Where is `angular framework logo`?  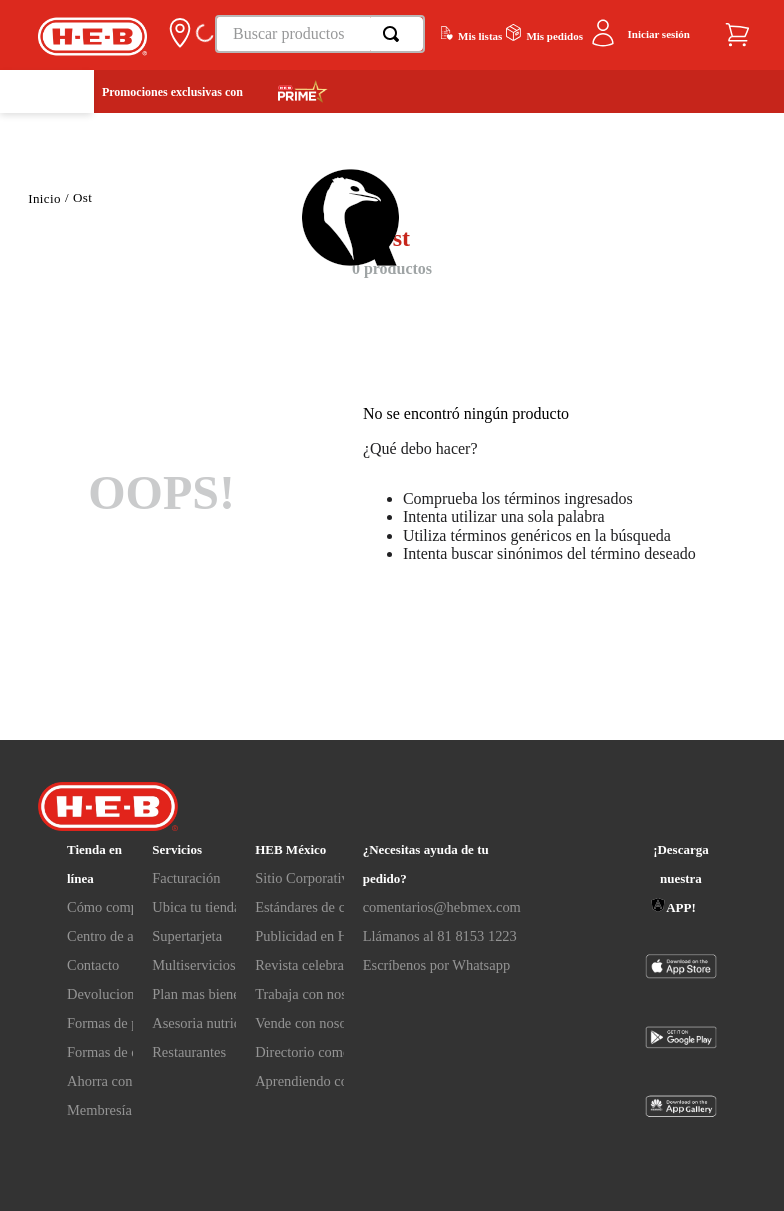
angular framework logo is located at coordinates (658, 905).